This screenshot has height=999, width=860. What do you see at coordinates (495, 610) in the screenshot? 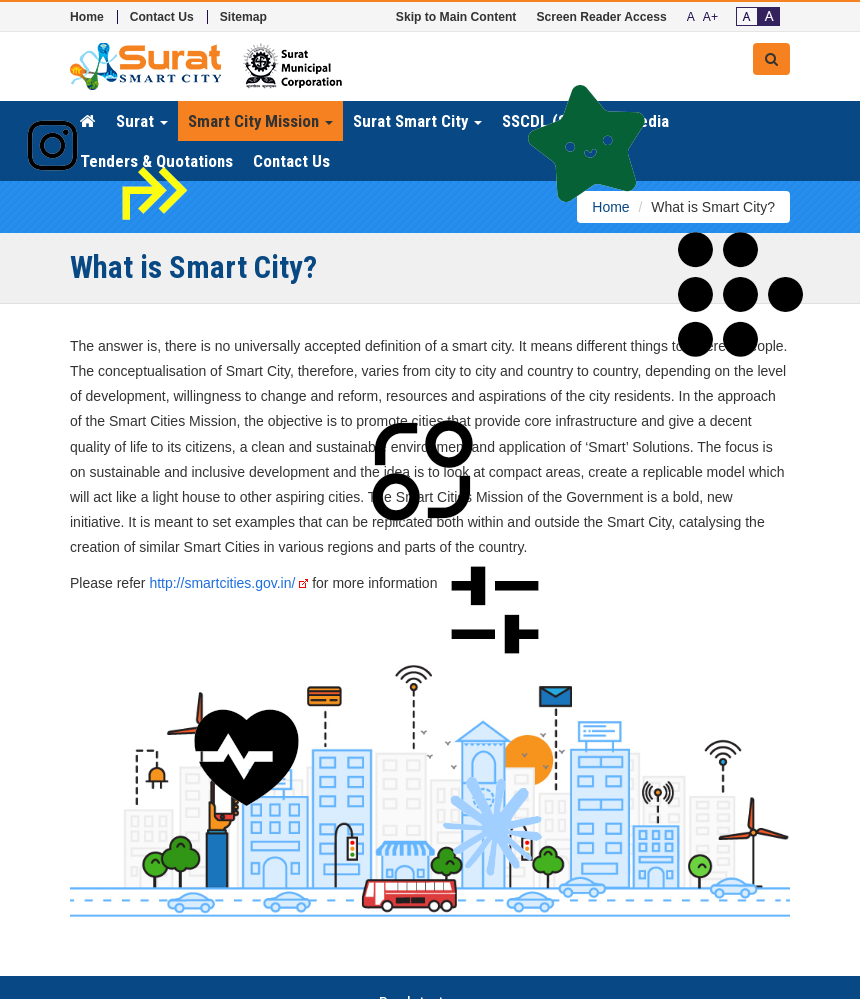
I see `adjust audio equalizer settings` at bounding box center [495, 610].